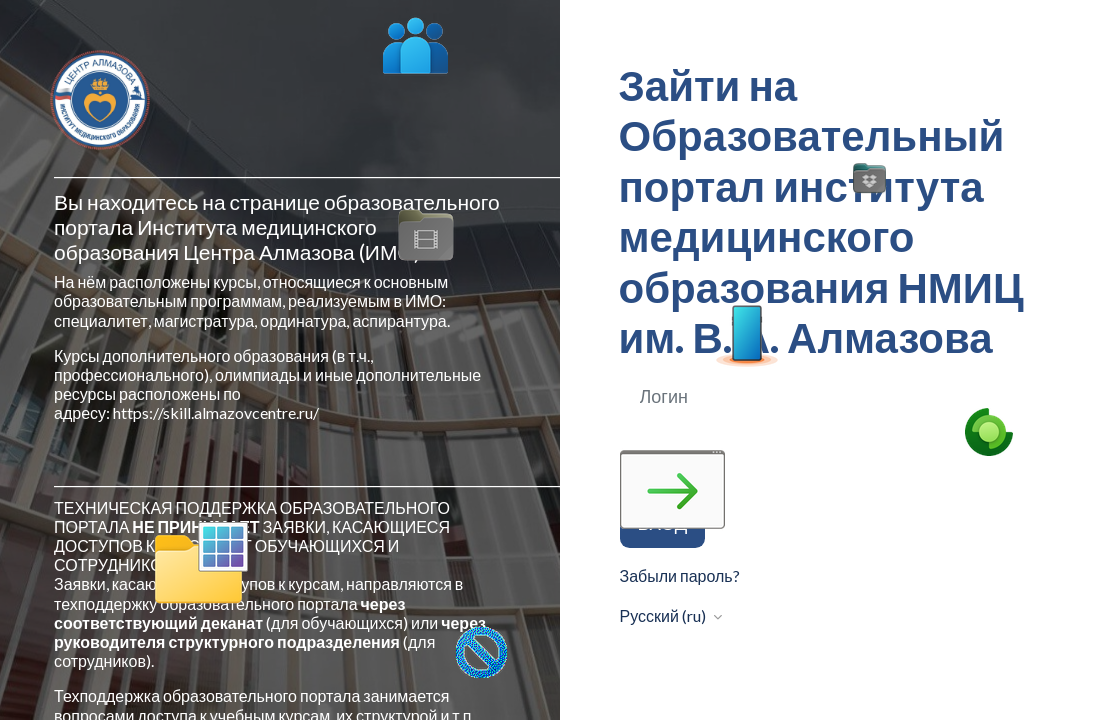  What do you see at coordinates (481, 652) in the screenshot?
I see `indicates access denied or permission blocked` at bounding box center [481, 652].